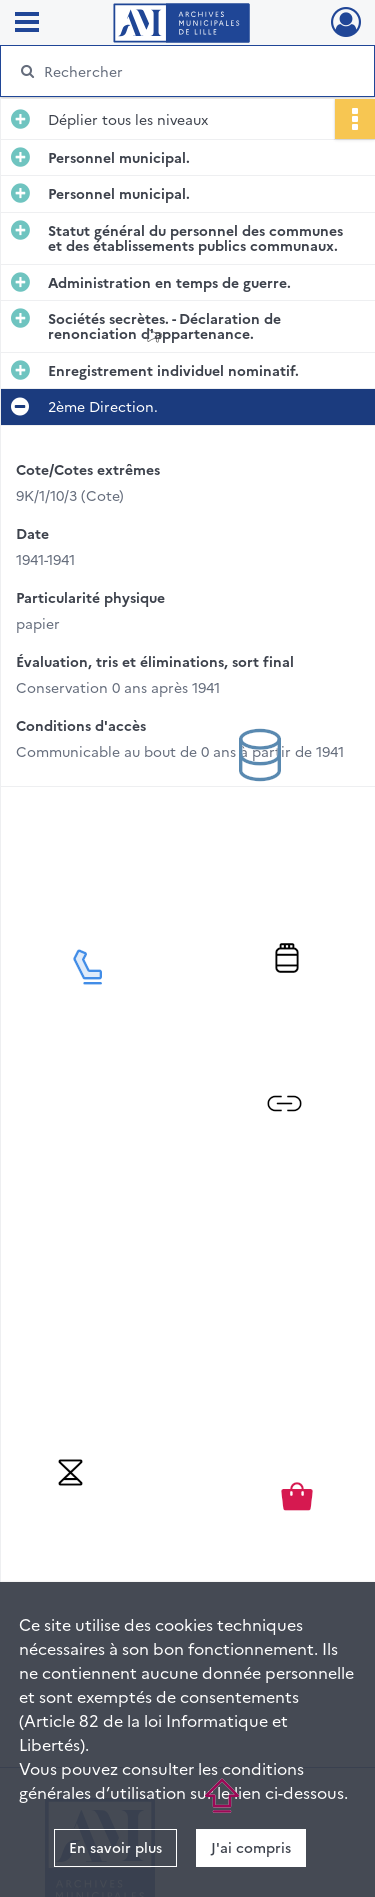  What do you see at coordinates (154, 336) in the screenshot?
I see `make an announcement or broadcast` at bounding box center [154, 336].